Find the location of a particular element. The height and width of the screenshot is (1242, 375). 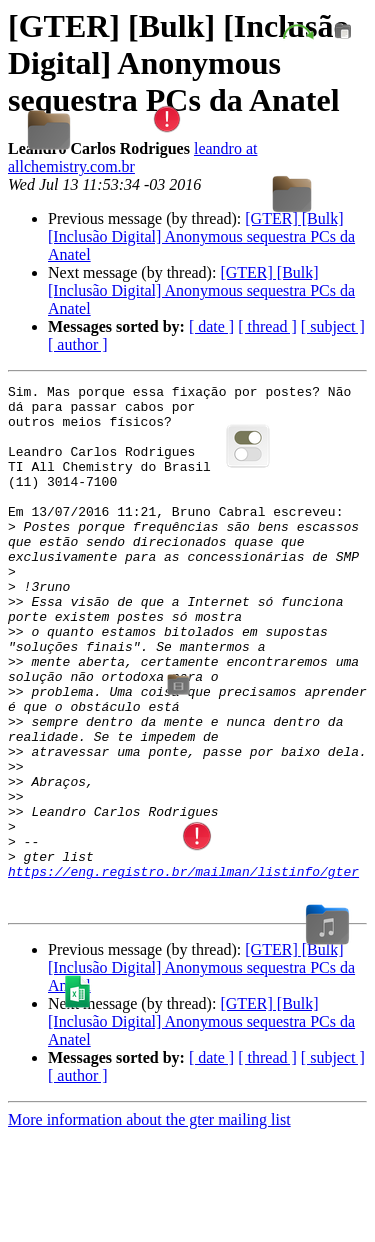

open your music folder is located at coordinates (327, 924).